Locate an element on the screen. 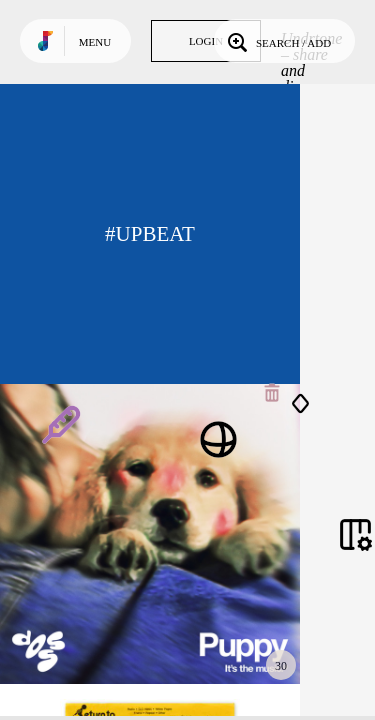 This screenshot has width=375, height=720. delete selected item is located at coordinates (272, 393).